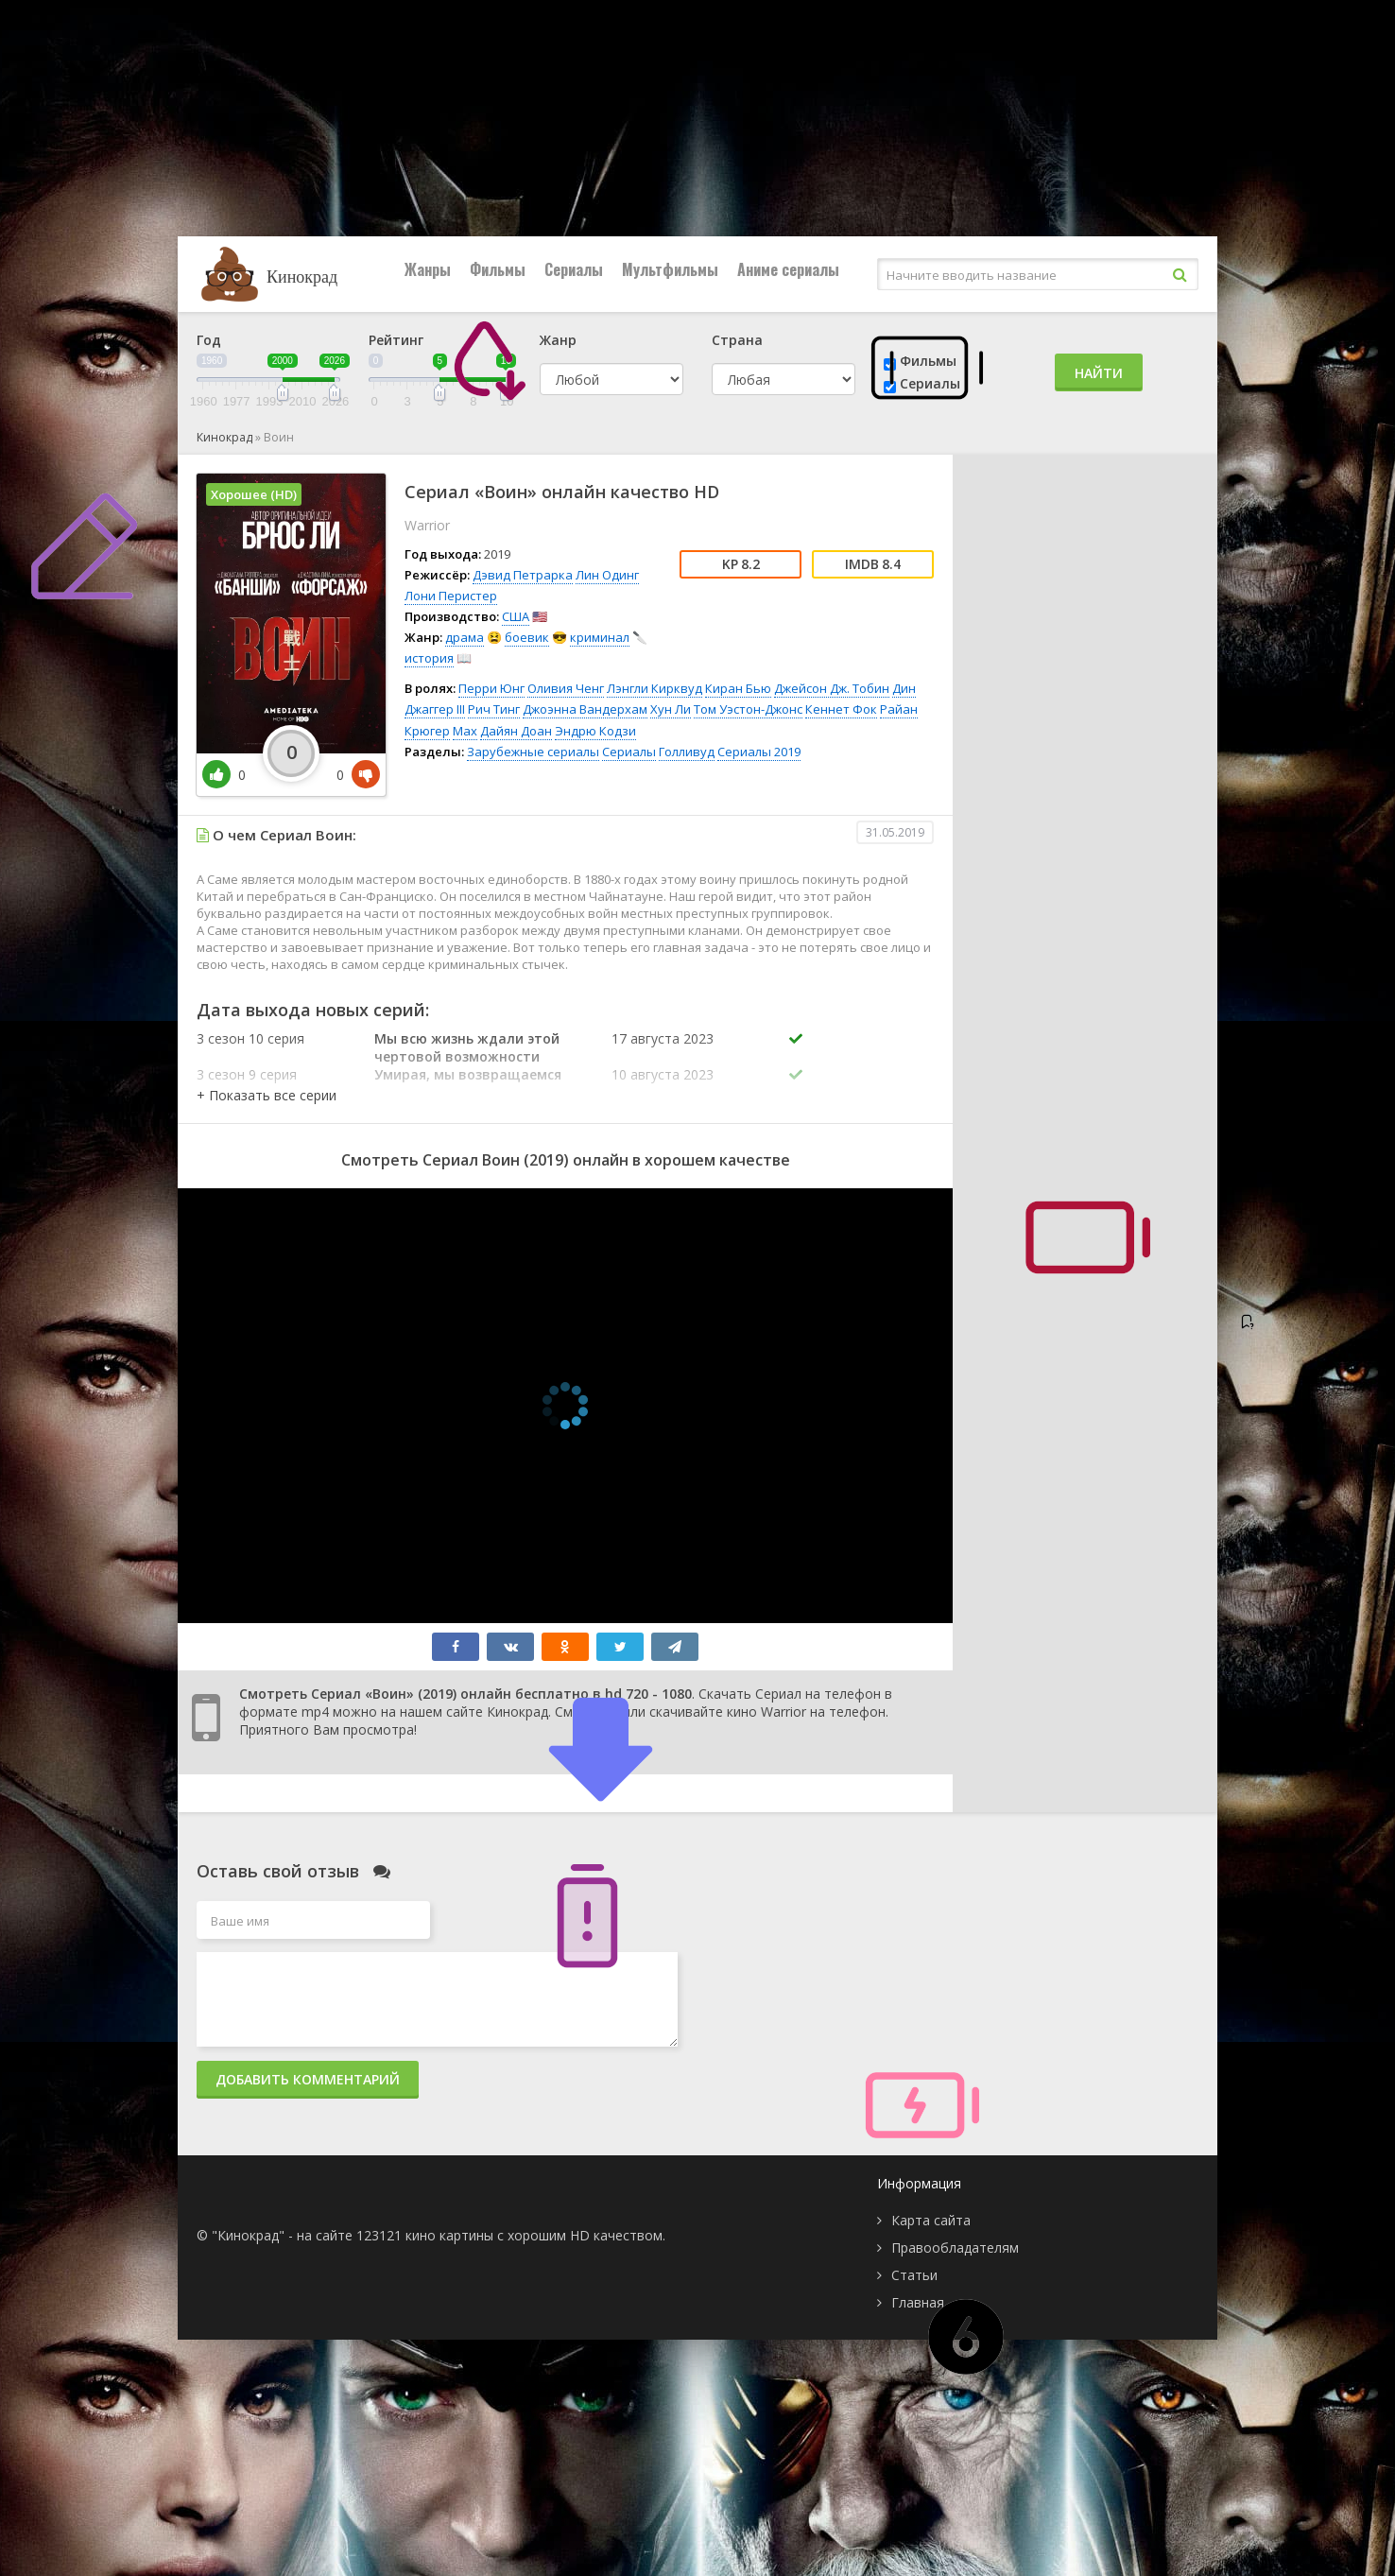 This screenshot has height=2576, width=1395. Describe the element at coordinates (925, 368) in the screenshot. I see `indicates low battery status` at that location.